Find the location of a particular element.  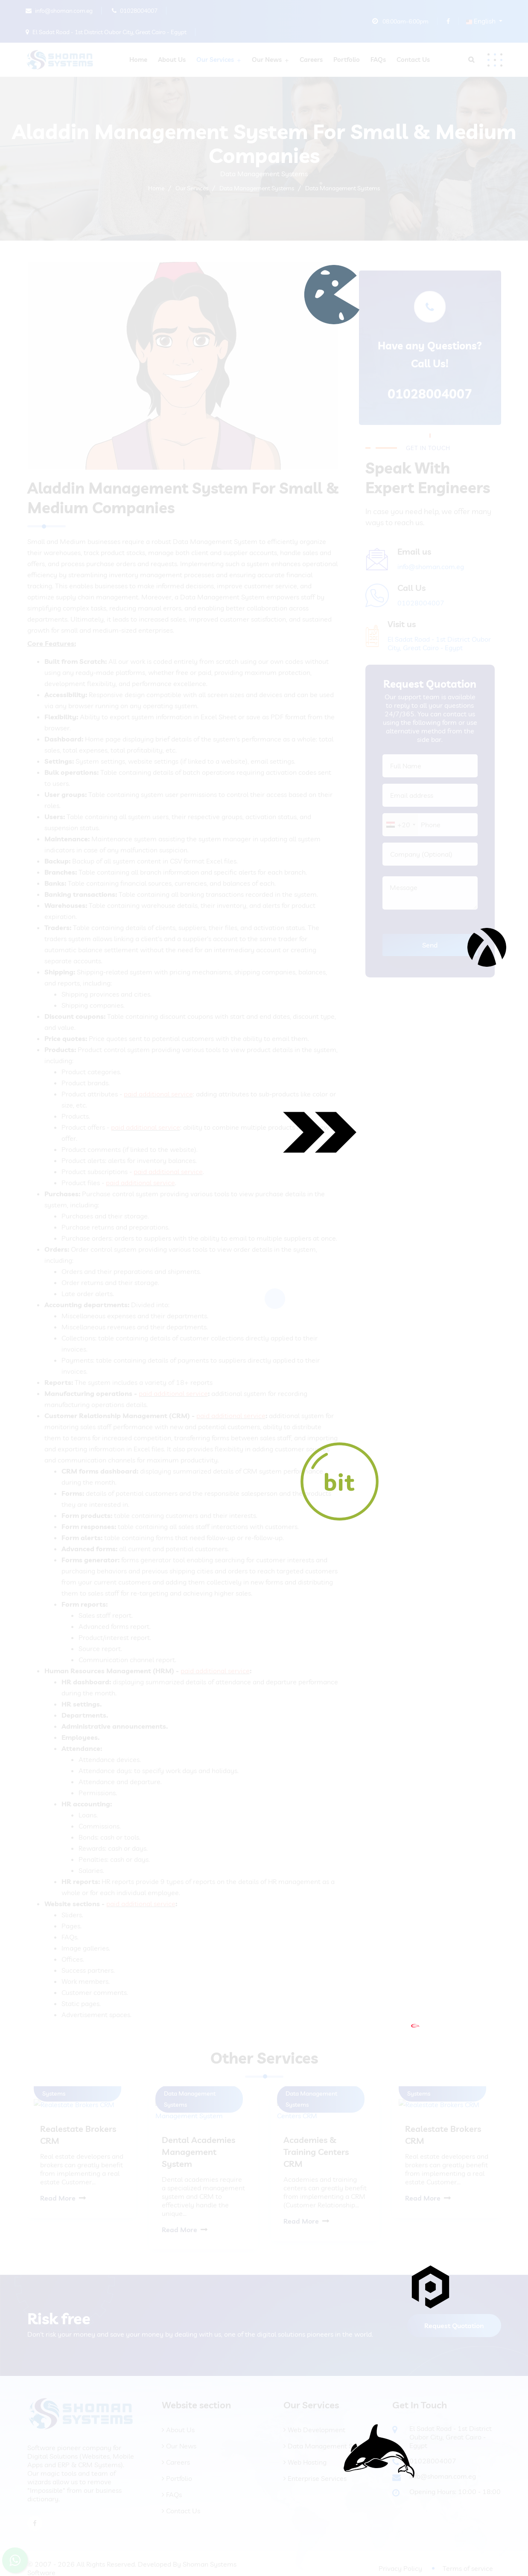

inertia.js framework logo is located at coordinates (320, 1132).